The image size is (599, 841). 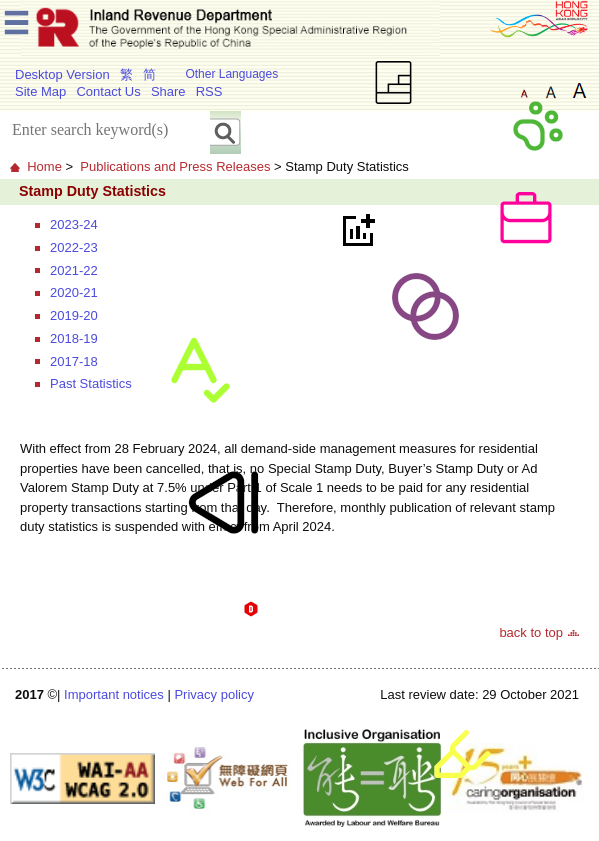 What do you see at coordinates (461, 754) in the screenshot?
I see `highlight or mark selected text` at bounding box center [461, 754].